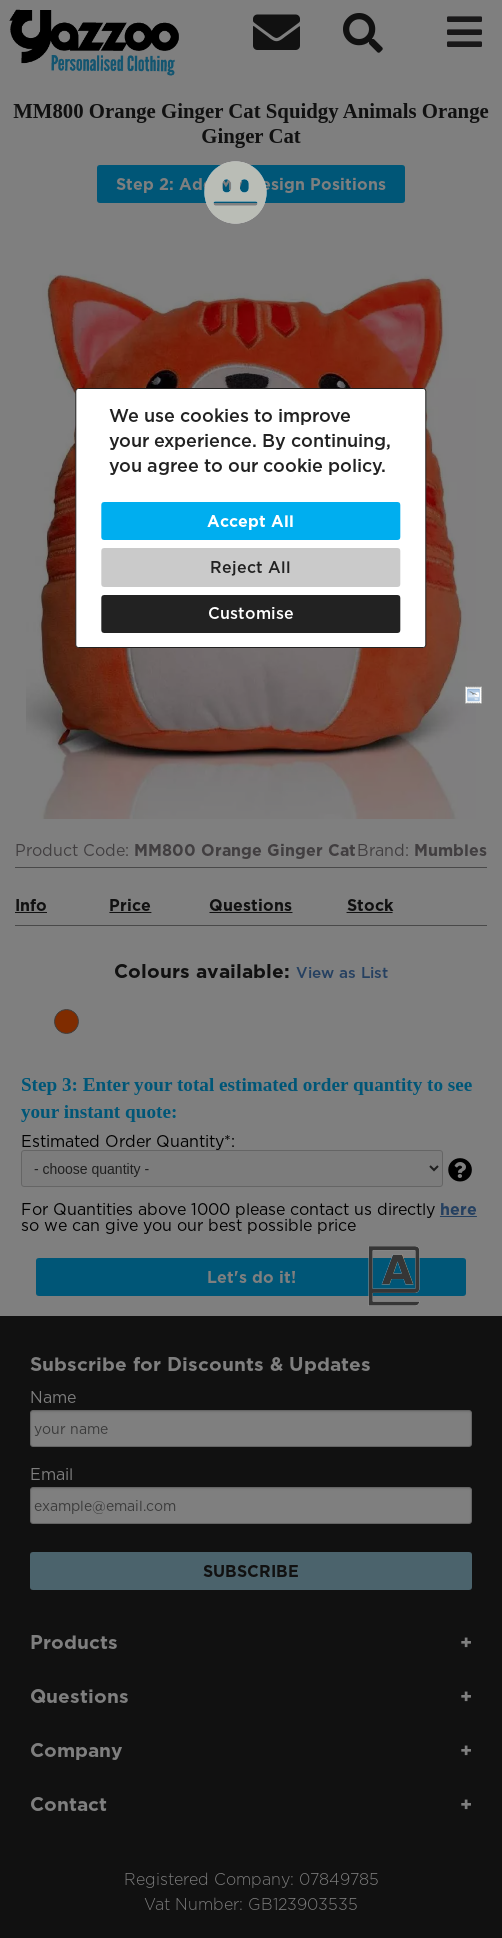 The height and width of the screenshot is (1938, 502). I want to click on indicates a neutral or indifferent reaction, so click(235, 192).